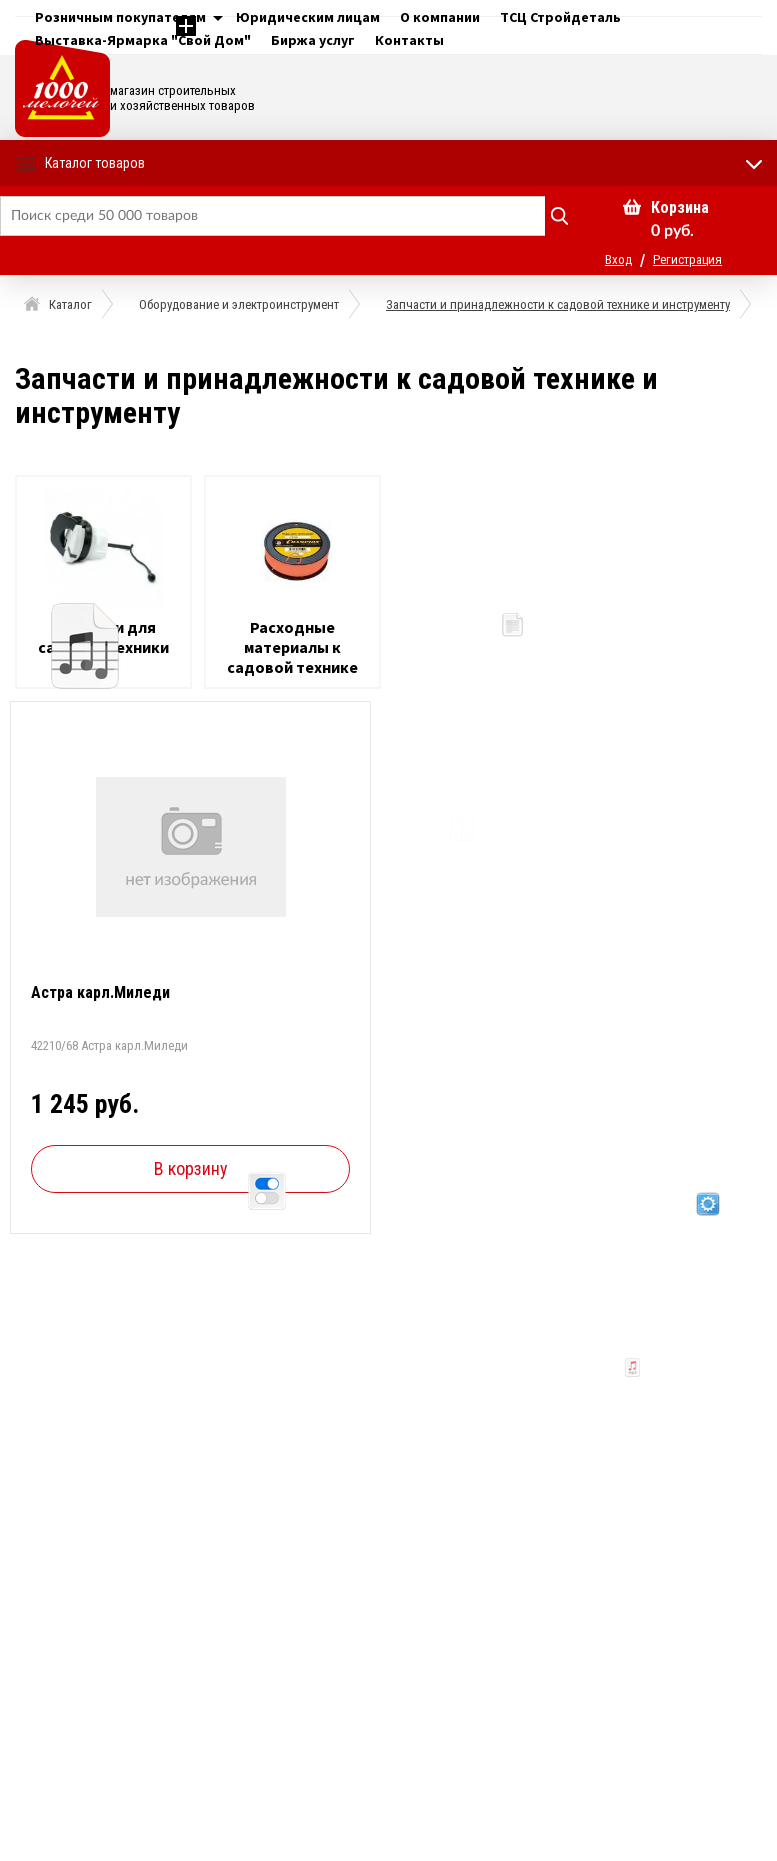 The width and height of the screenshot is (777, 1861). I want to click on open a text document, so click(512, 624).